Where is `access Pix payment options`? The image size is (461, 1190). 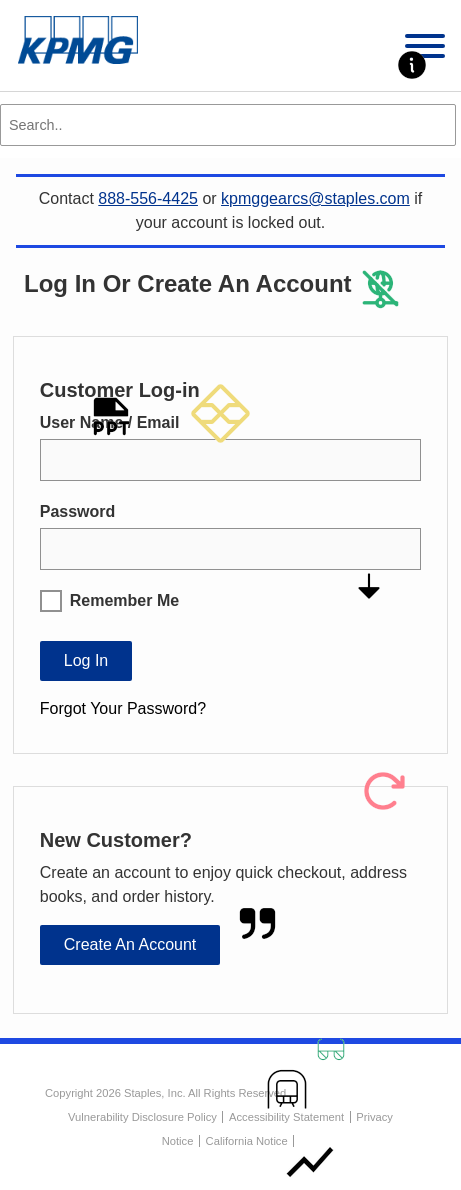 access Pix payment options is located at coordinates (220, 413).